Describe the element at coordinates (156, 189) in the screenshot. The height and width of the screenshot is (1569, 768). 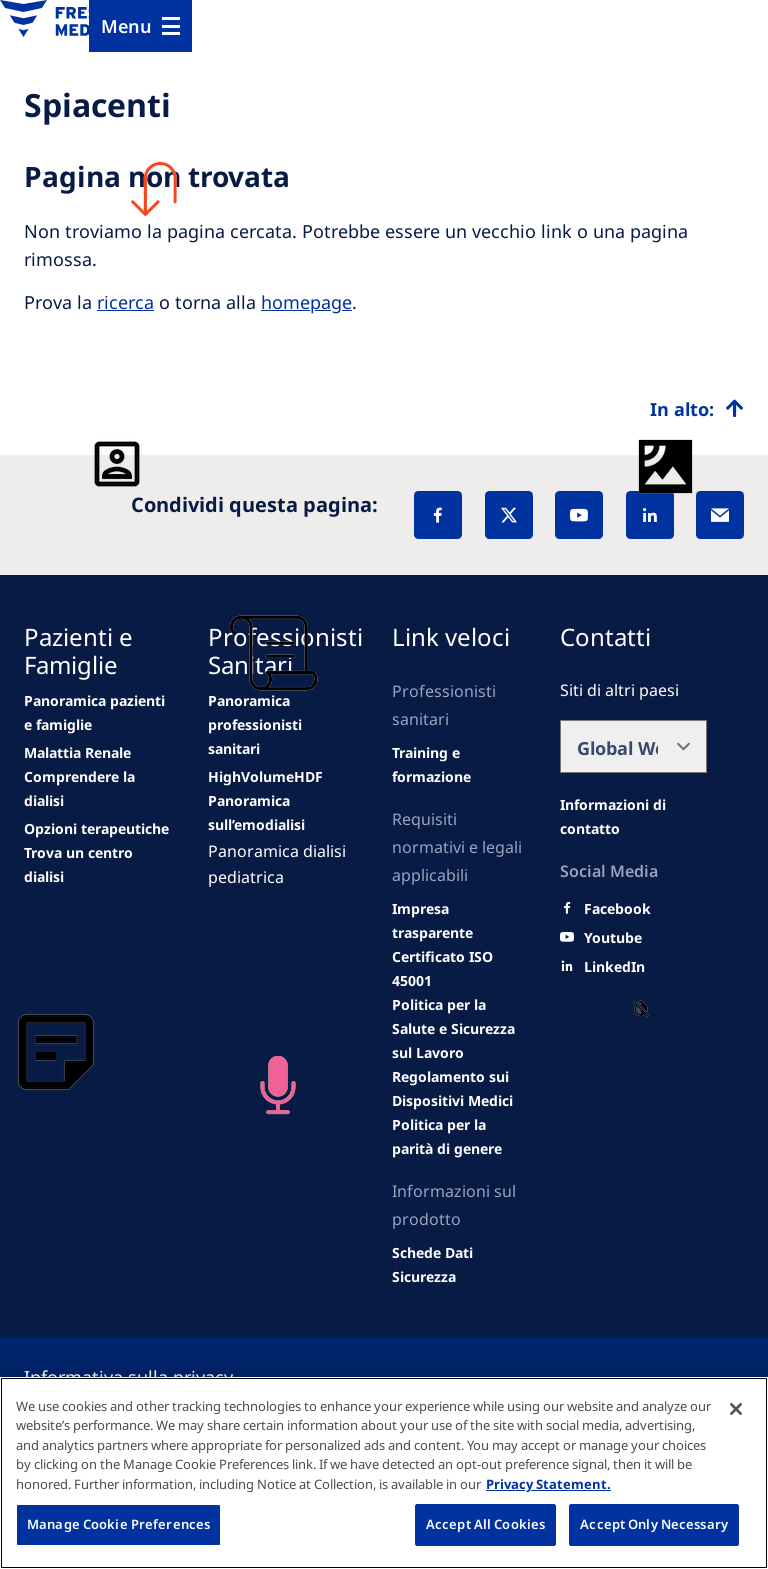
I see `undo or reverse last action` at that location.